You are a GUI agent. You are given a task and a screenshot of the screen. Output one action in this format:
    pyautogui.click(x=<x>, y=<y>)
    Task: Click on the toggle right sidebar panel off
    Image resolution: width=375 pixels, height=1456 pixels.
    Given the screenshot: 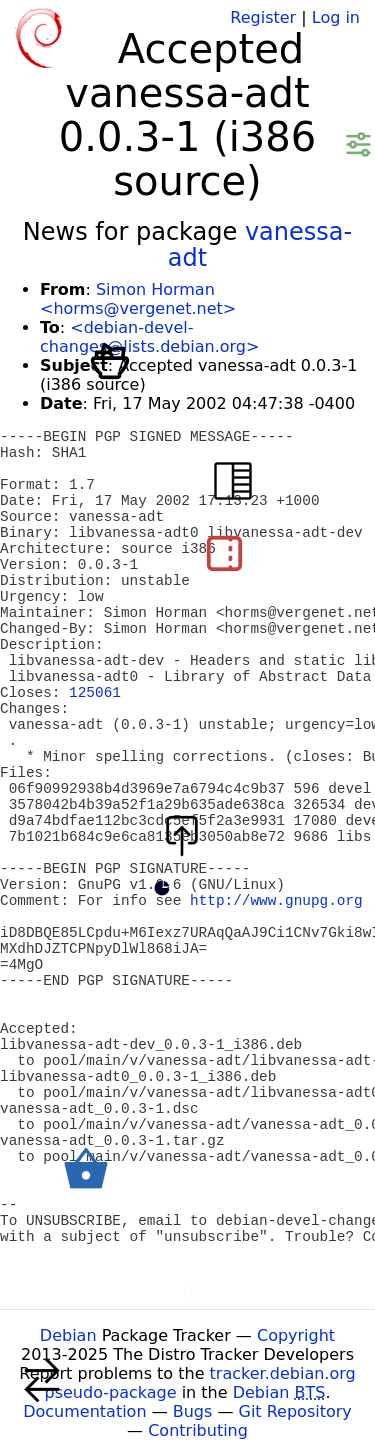 What is the action you would take?
    pyautogui.click(x=224, y=553)
    